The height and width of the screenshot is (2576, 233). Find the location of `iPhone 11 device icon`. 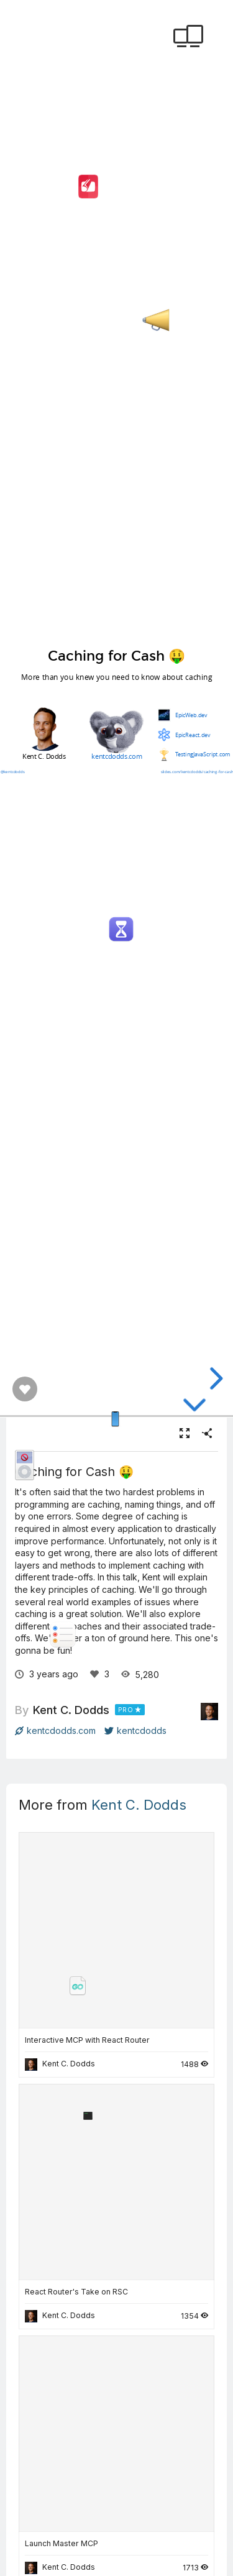

iPhone 11 device icon is located at coordinates (115, 1419).